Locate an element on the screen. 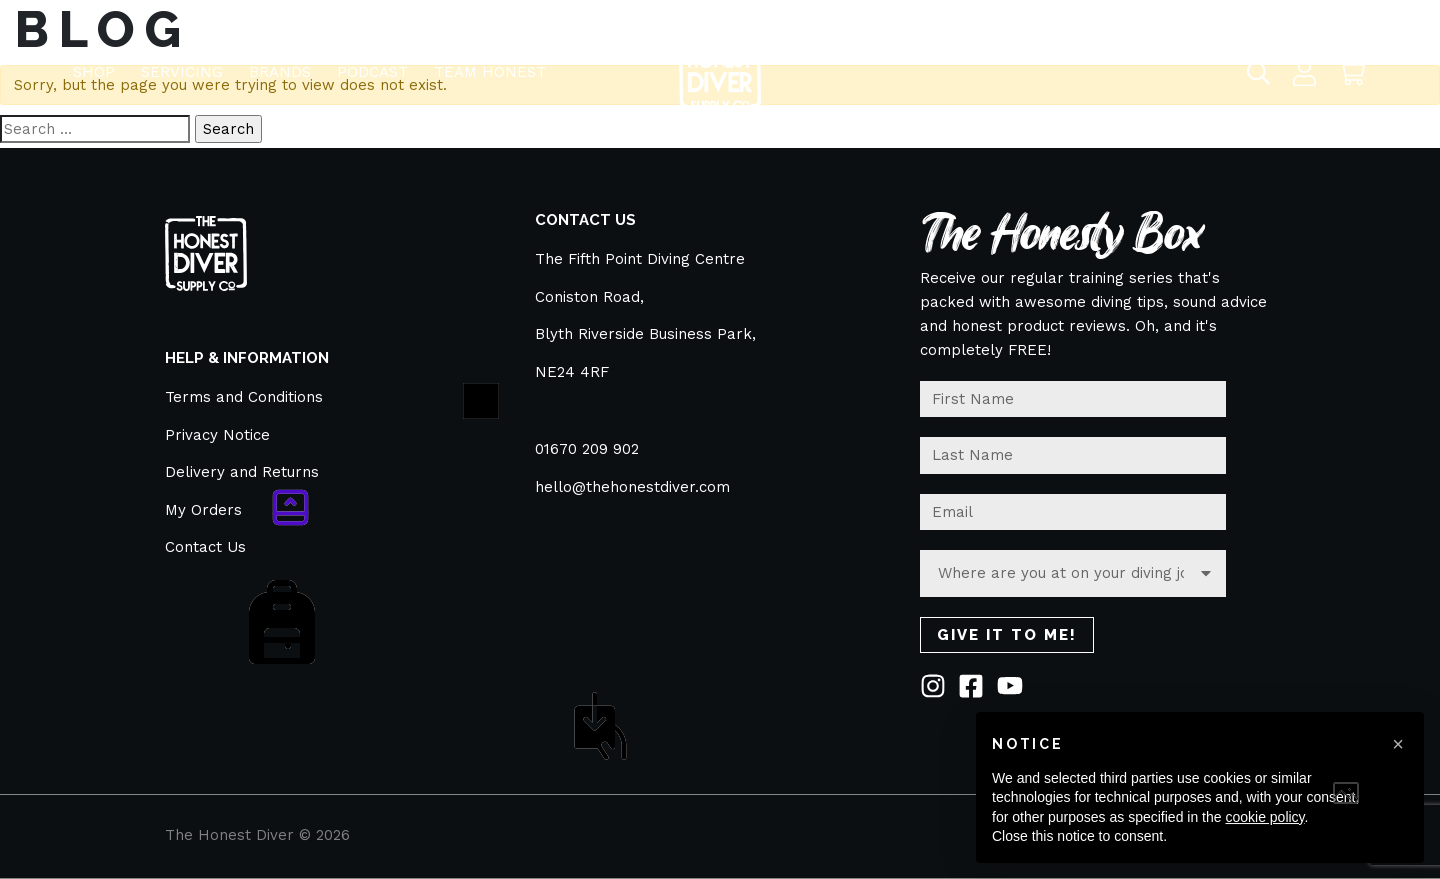 Image resolution: width=1440 pixels, height=879 pixels. withdraw or receive funds is located at coordinates (597, 726).